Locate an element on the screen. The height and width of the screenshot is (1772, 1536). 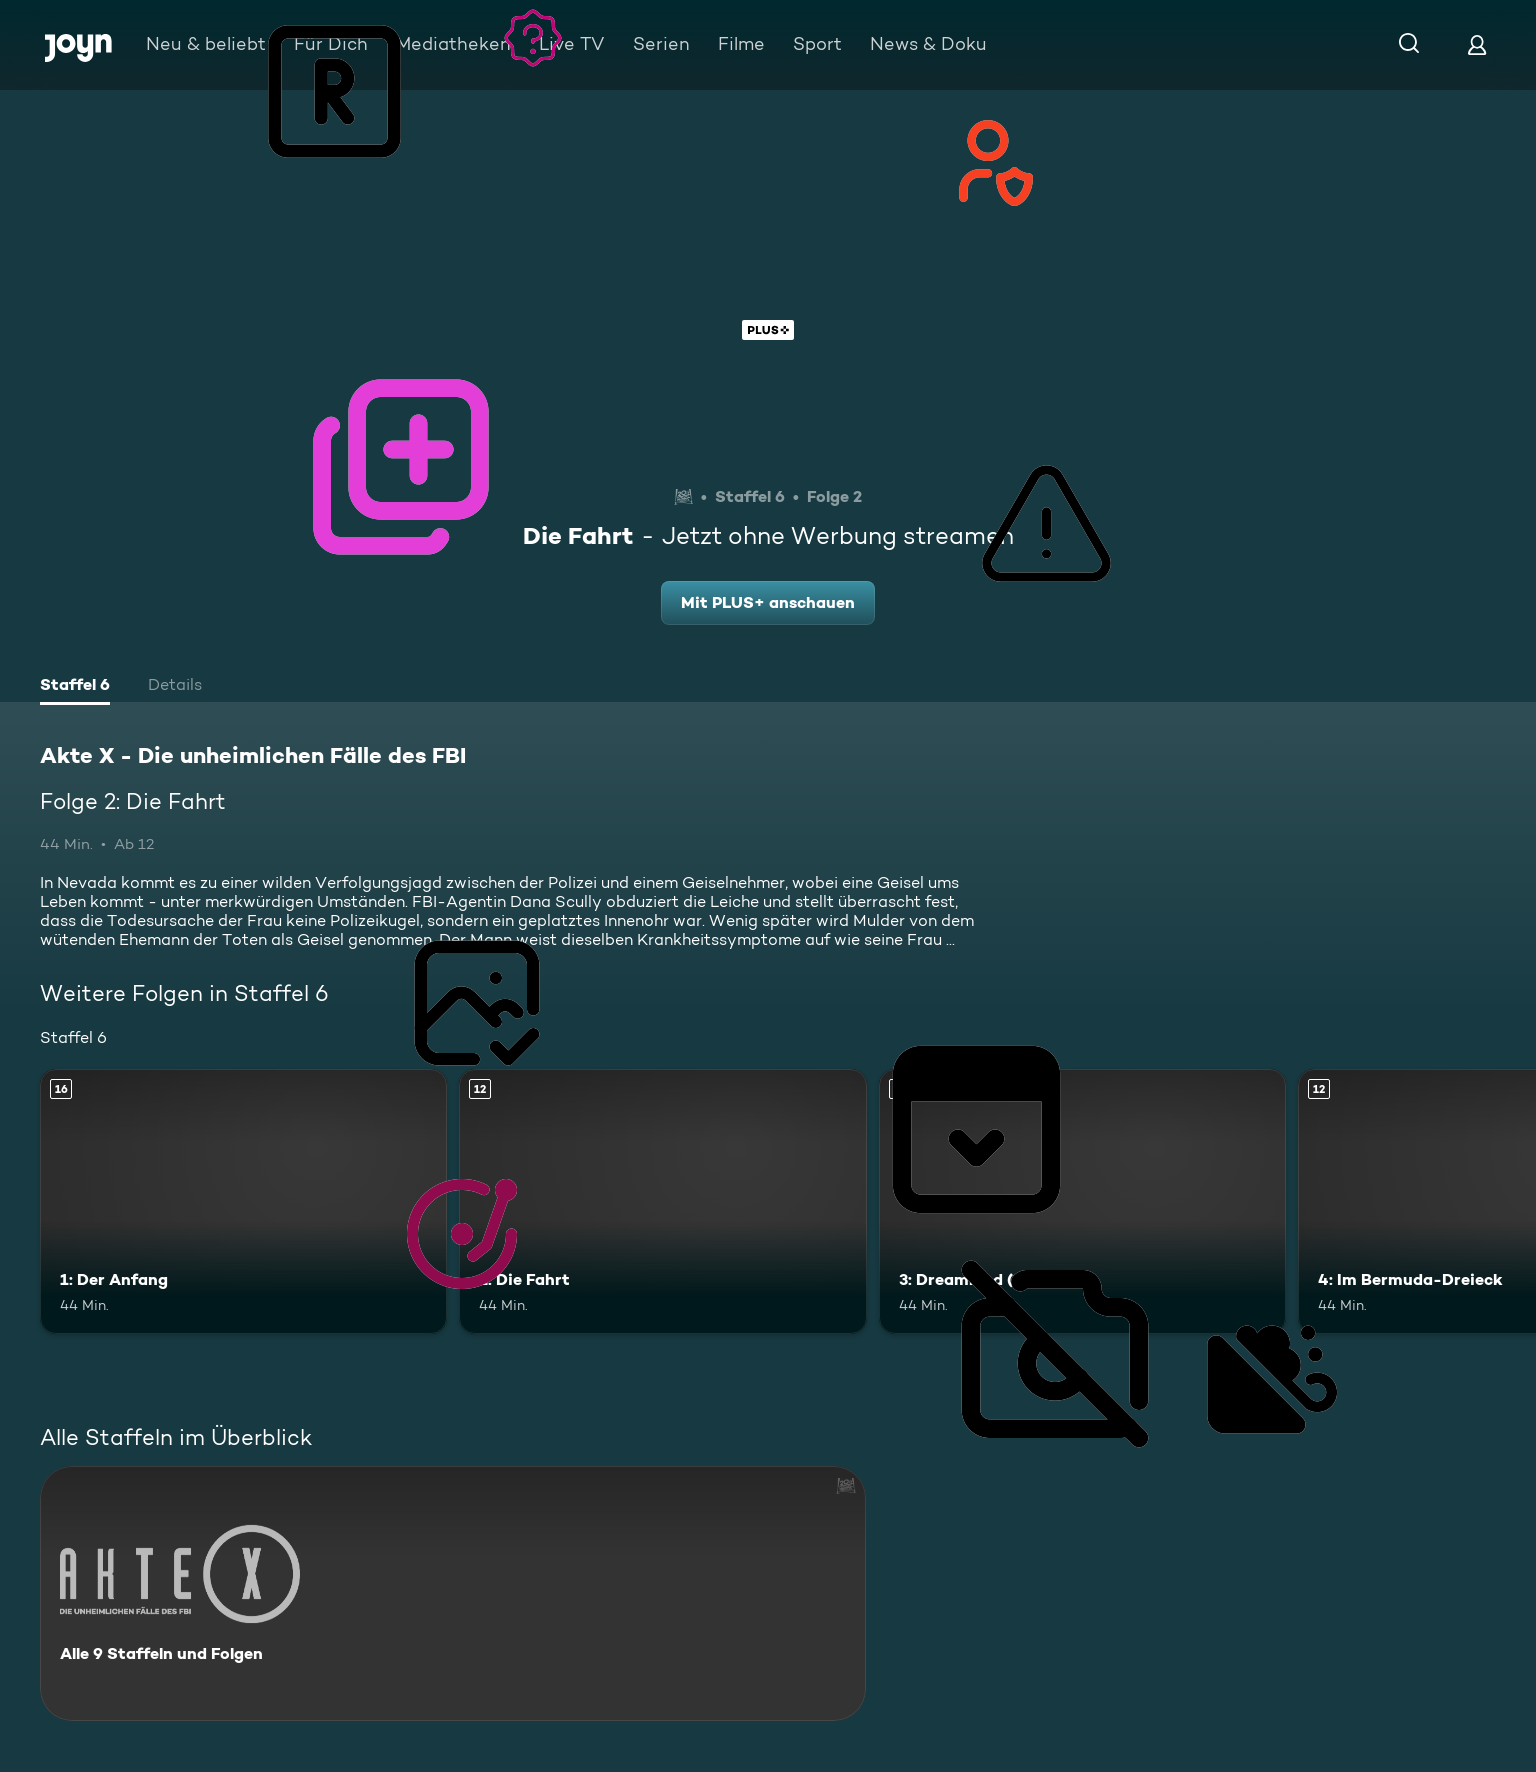
view FAQ or help information is located at coordinates (533, 38).